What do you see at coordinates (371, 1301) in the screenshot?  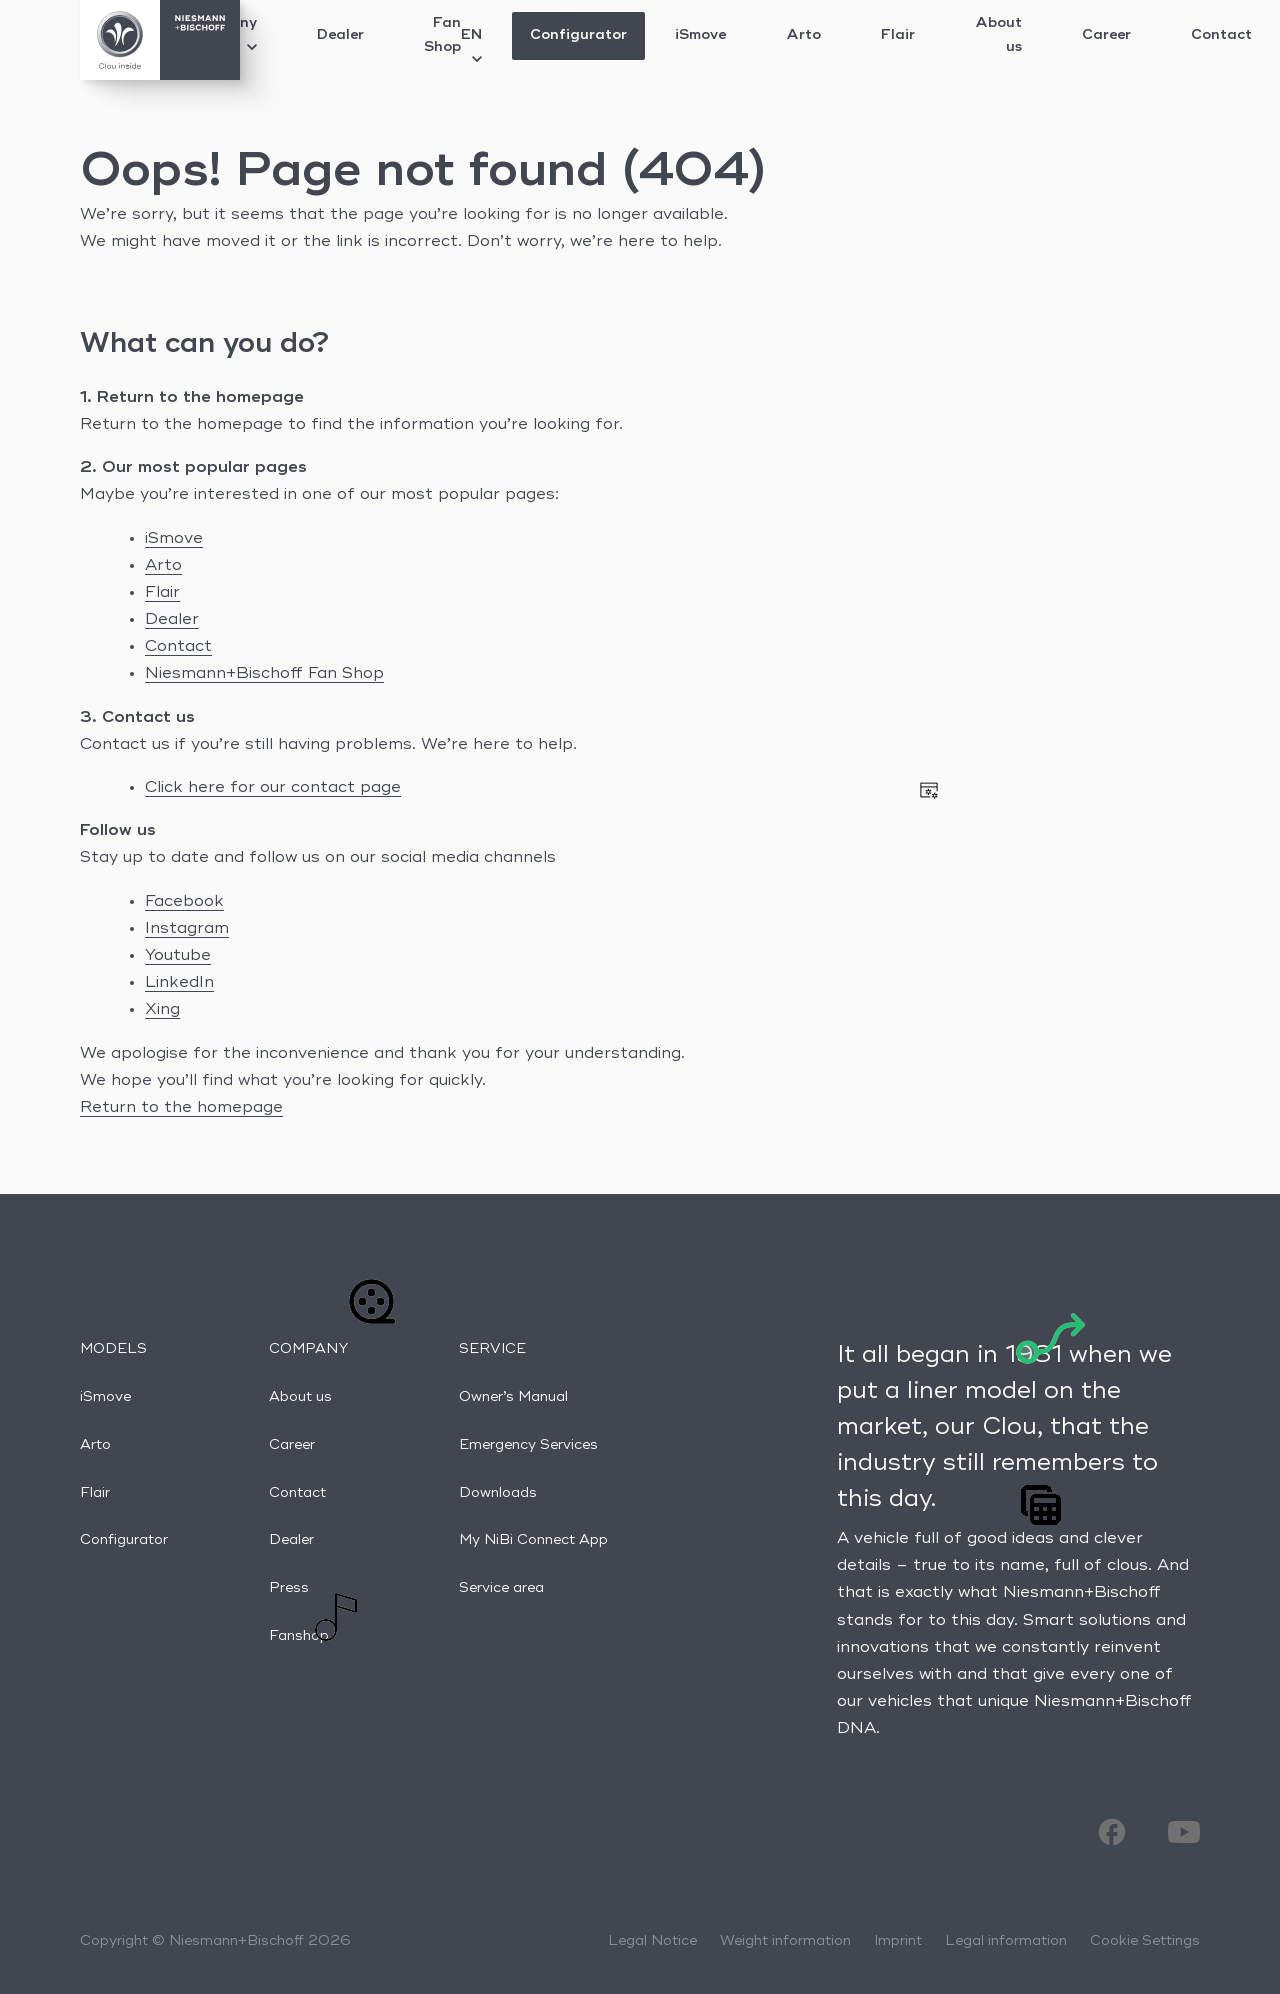 I see `access video or movie library` at bounding box center [371, 1301].